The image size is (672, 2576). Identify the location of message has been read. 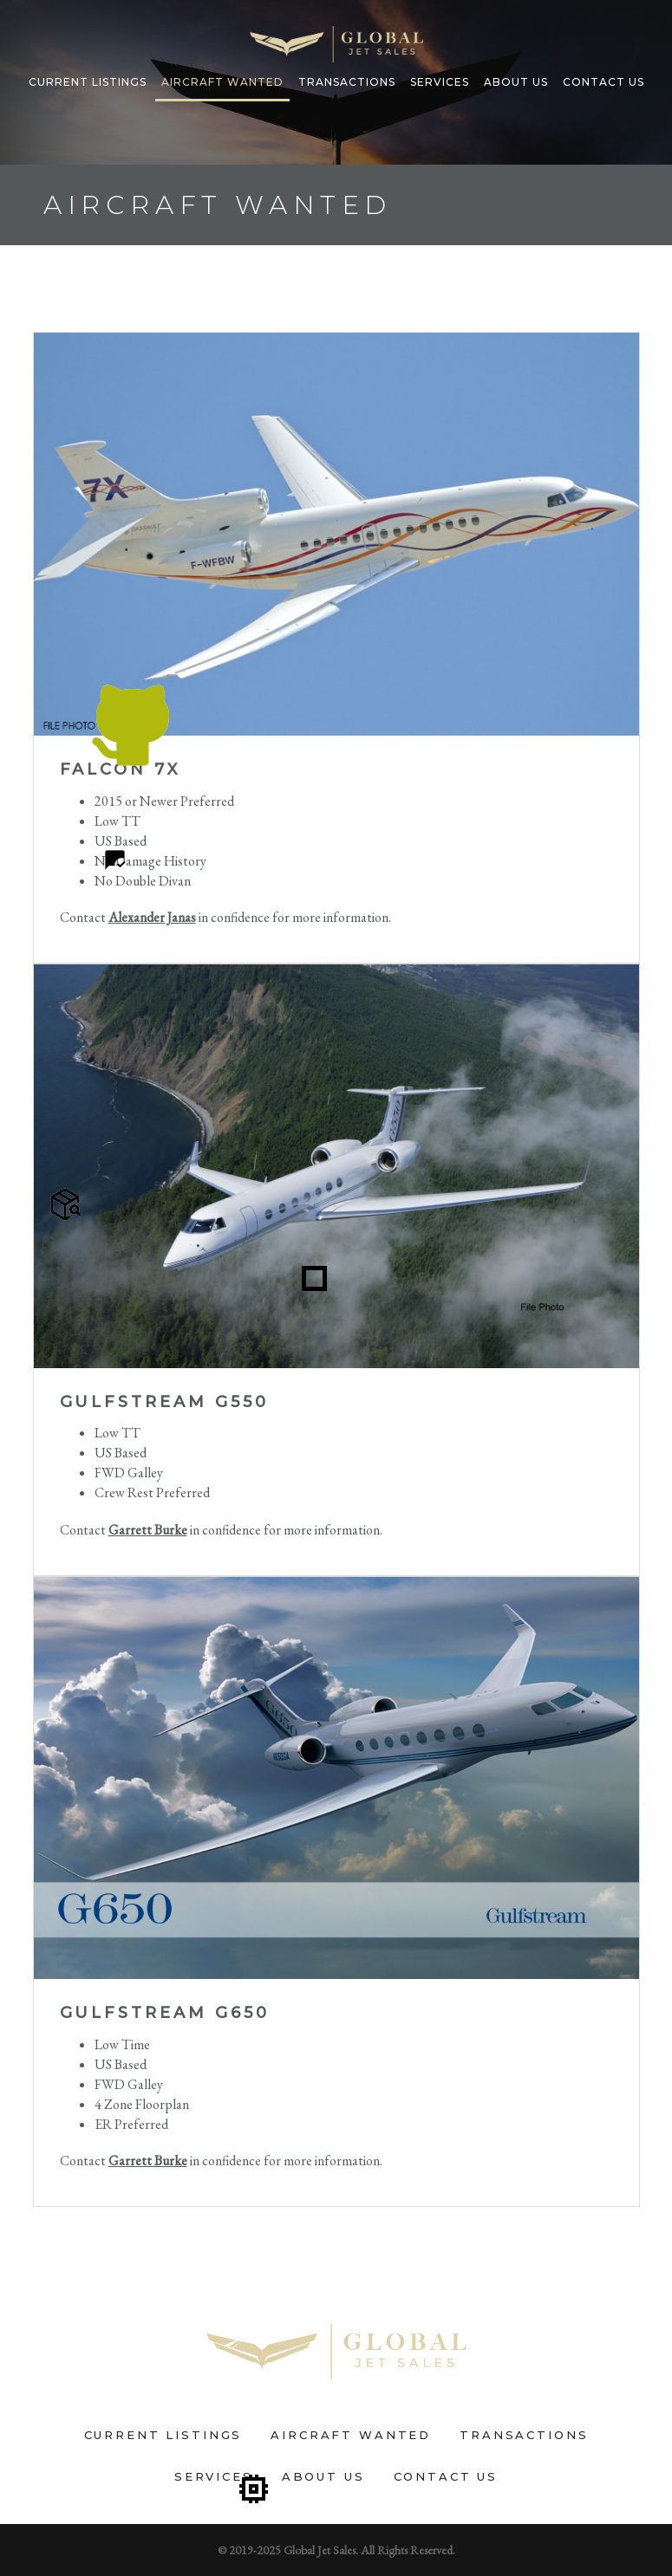
(114, 860).